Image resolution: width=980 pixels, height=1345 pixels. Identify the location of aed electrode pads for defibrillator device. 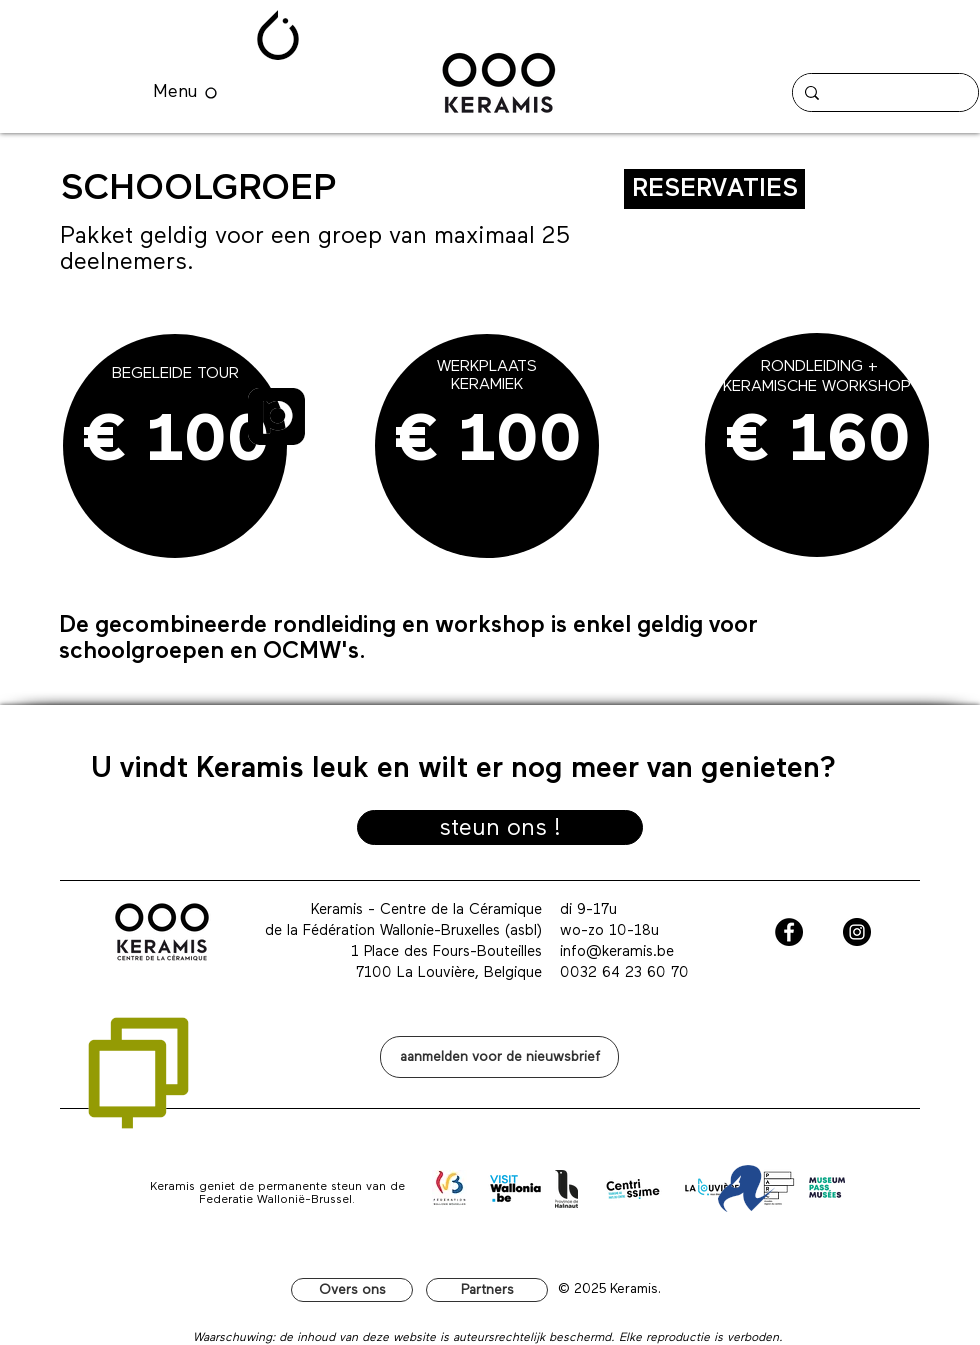
(138, 1067).